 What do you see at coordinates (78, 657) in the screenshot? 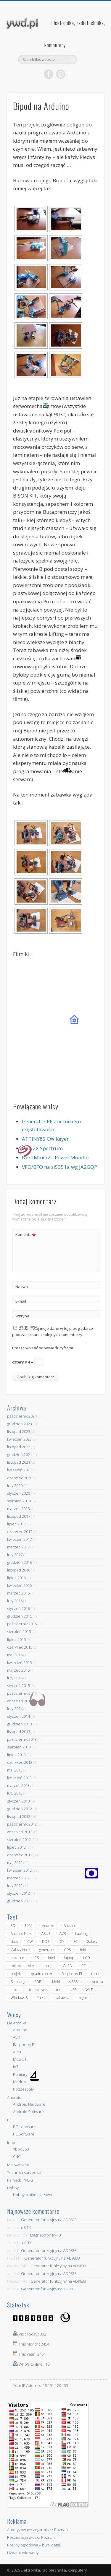
I see `switch to grid layout view` at bounding box center [78, 657].